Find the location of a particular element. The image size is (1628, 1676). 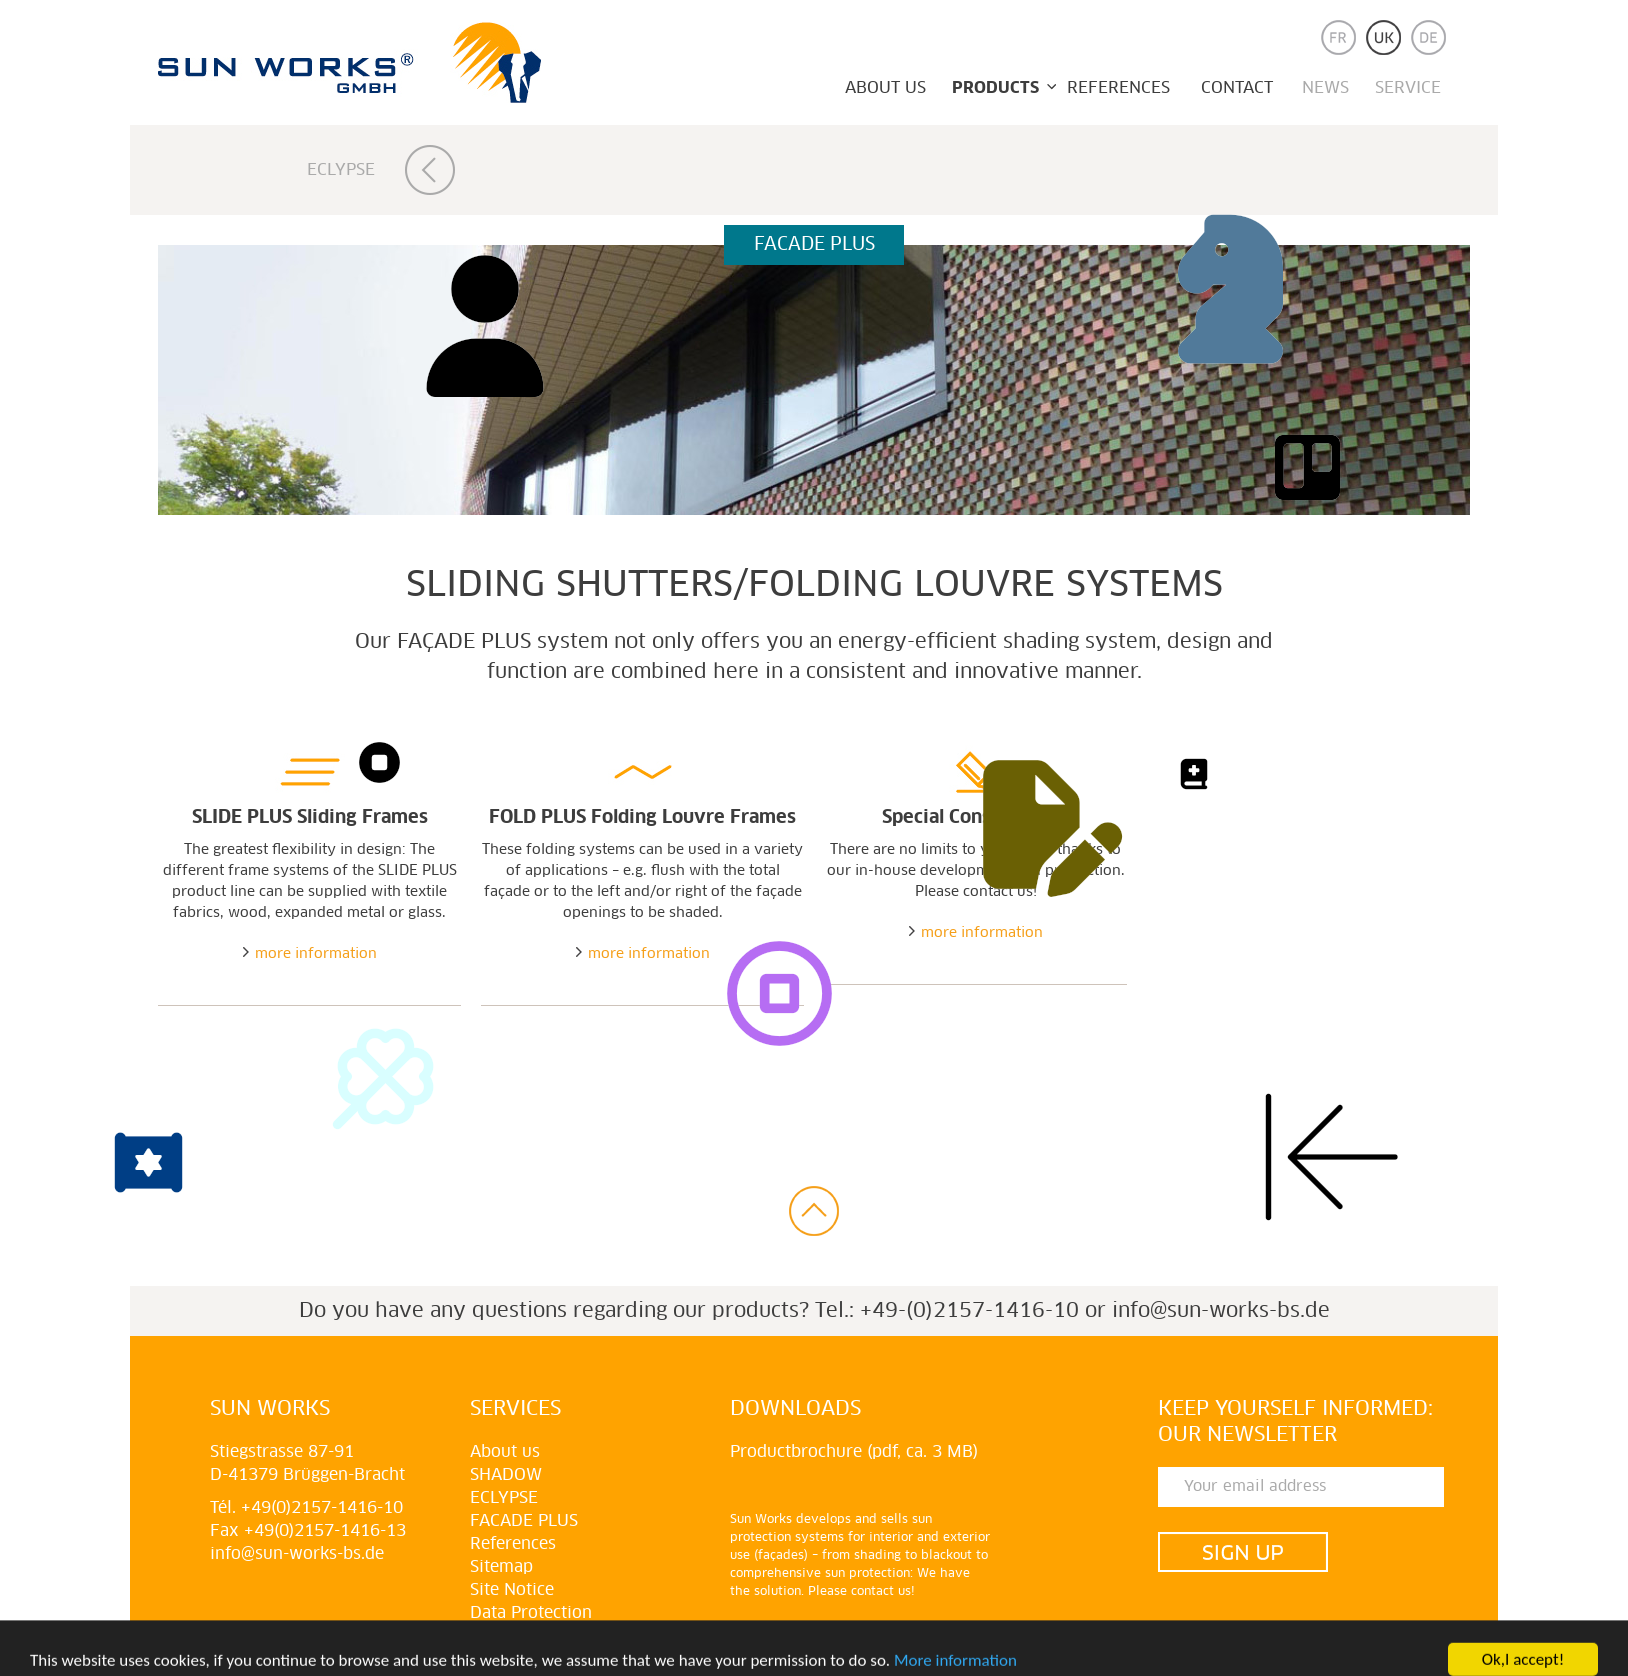

access medical records or health information is located at coordinates (1194, 774).